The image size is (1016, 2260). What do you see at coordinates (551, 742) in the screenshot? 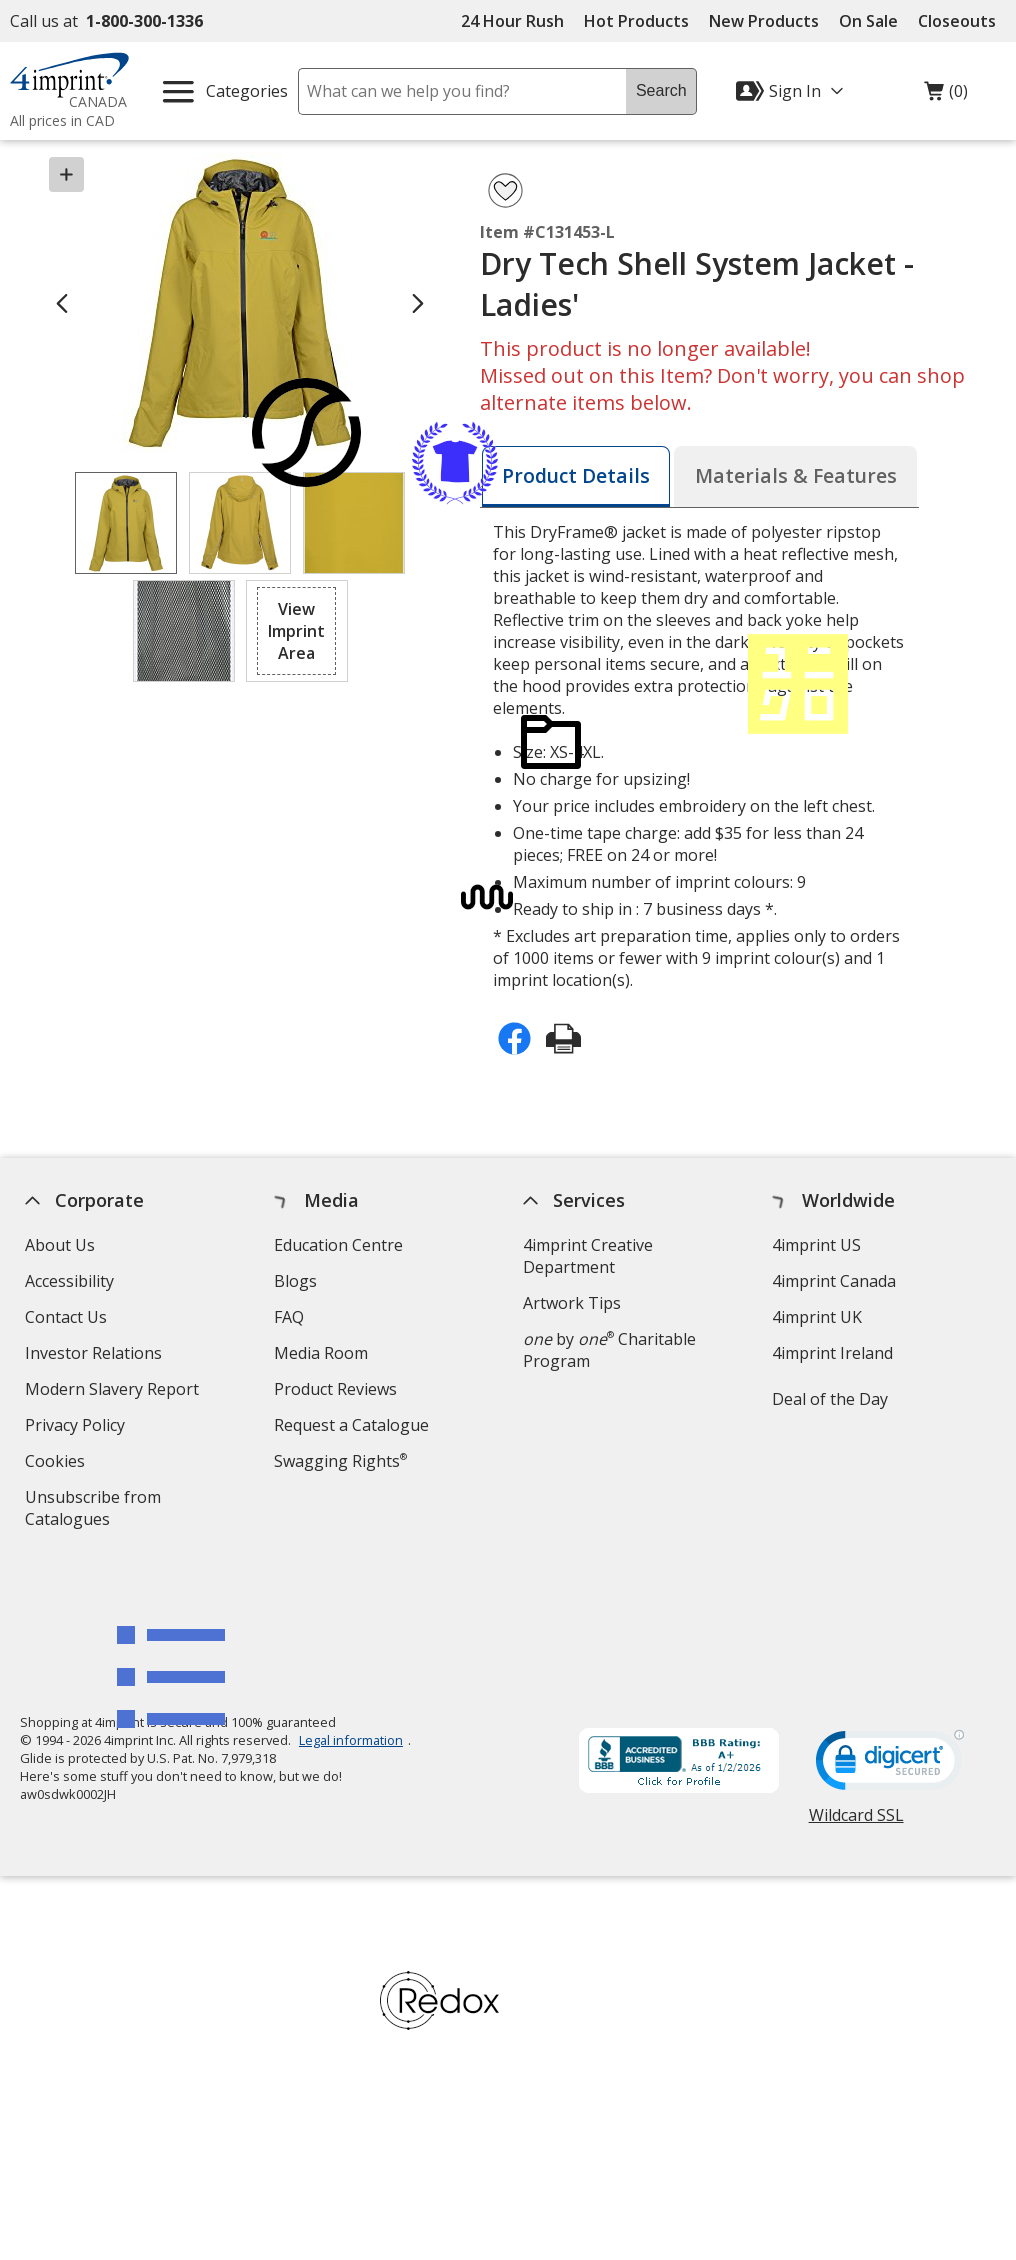
I see `open folder to view files` at bounding box center [551, 742].